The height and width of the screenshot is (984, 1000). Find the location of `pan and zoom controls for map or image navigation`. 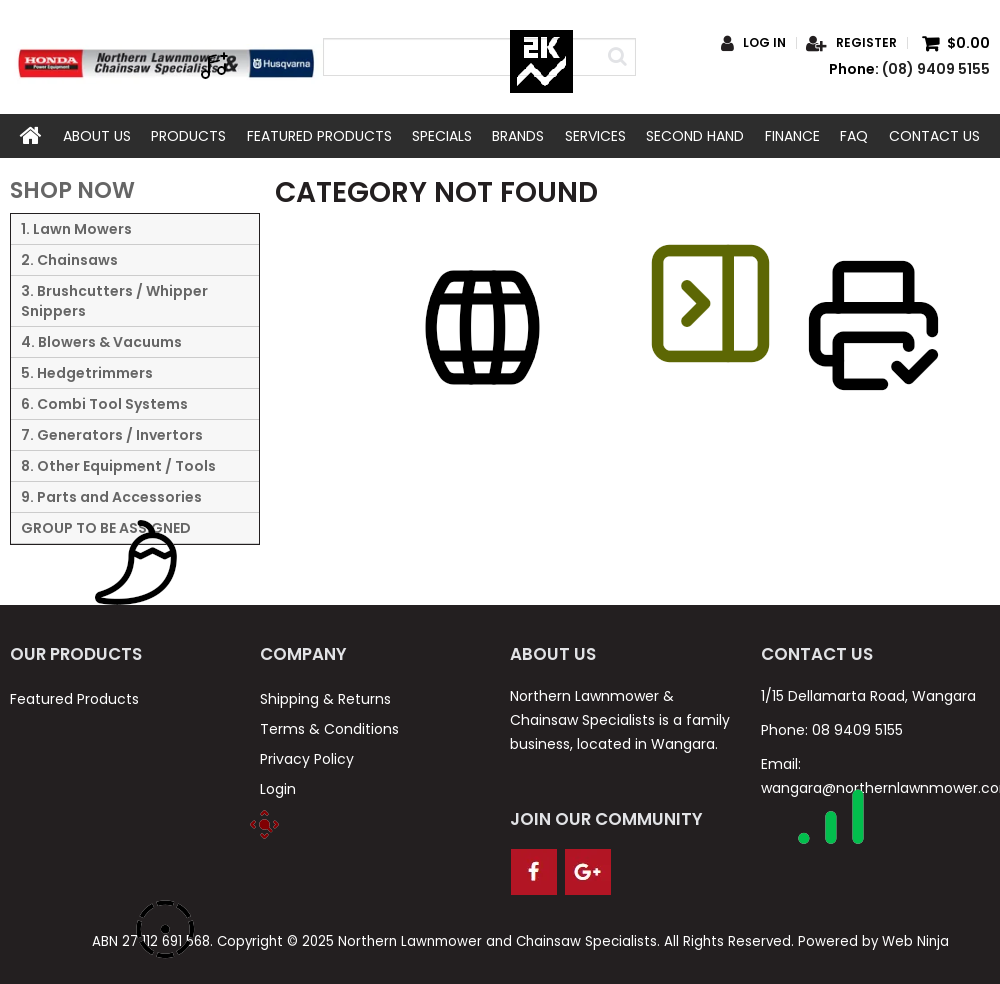

pan and zoom controls for map or image navigation is located at coordinates (264, 824).